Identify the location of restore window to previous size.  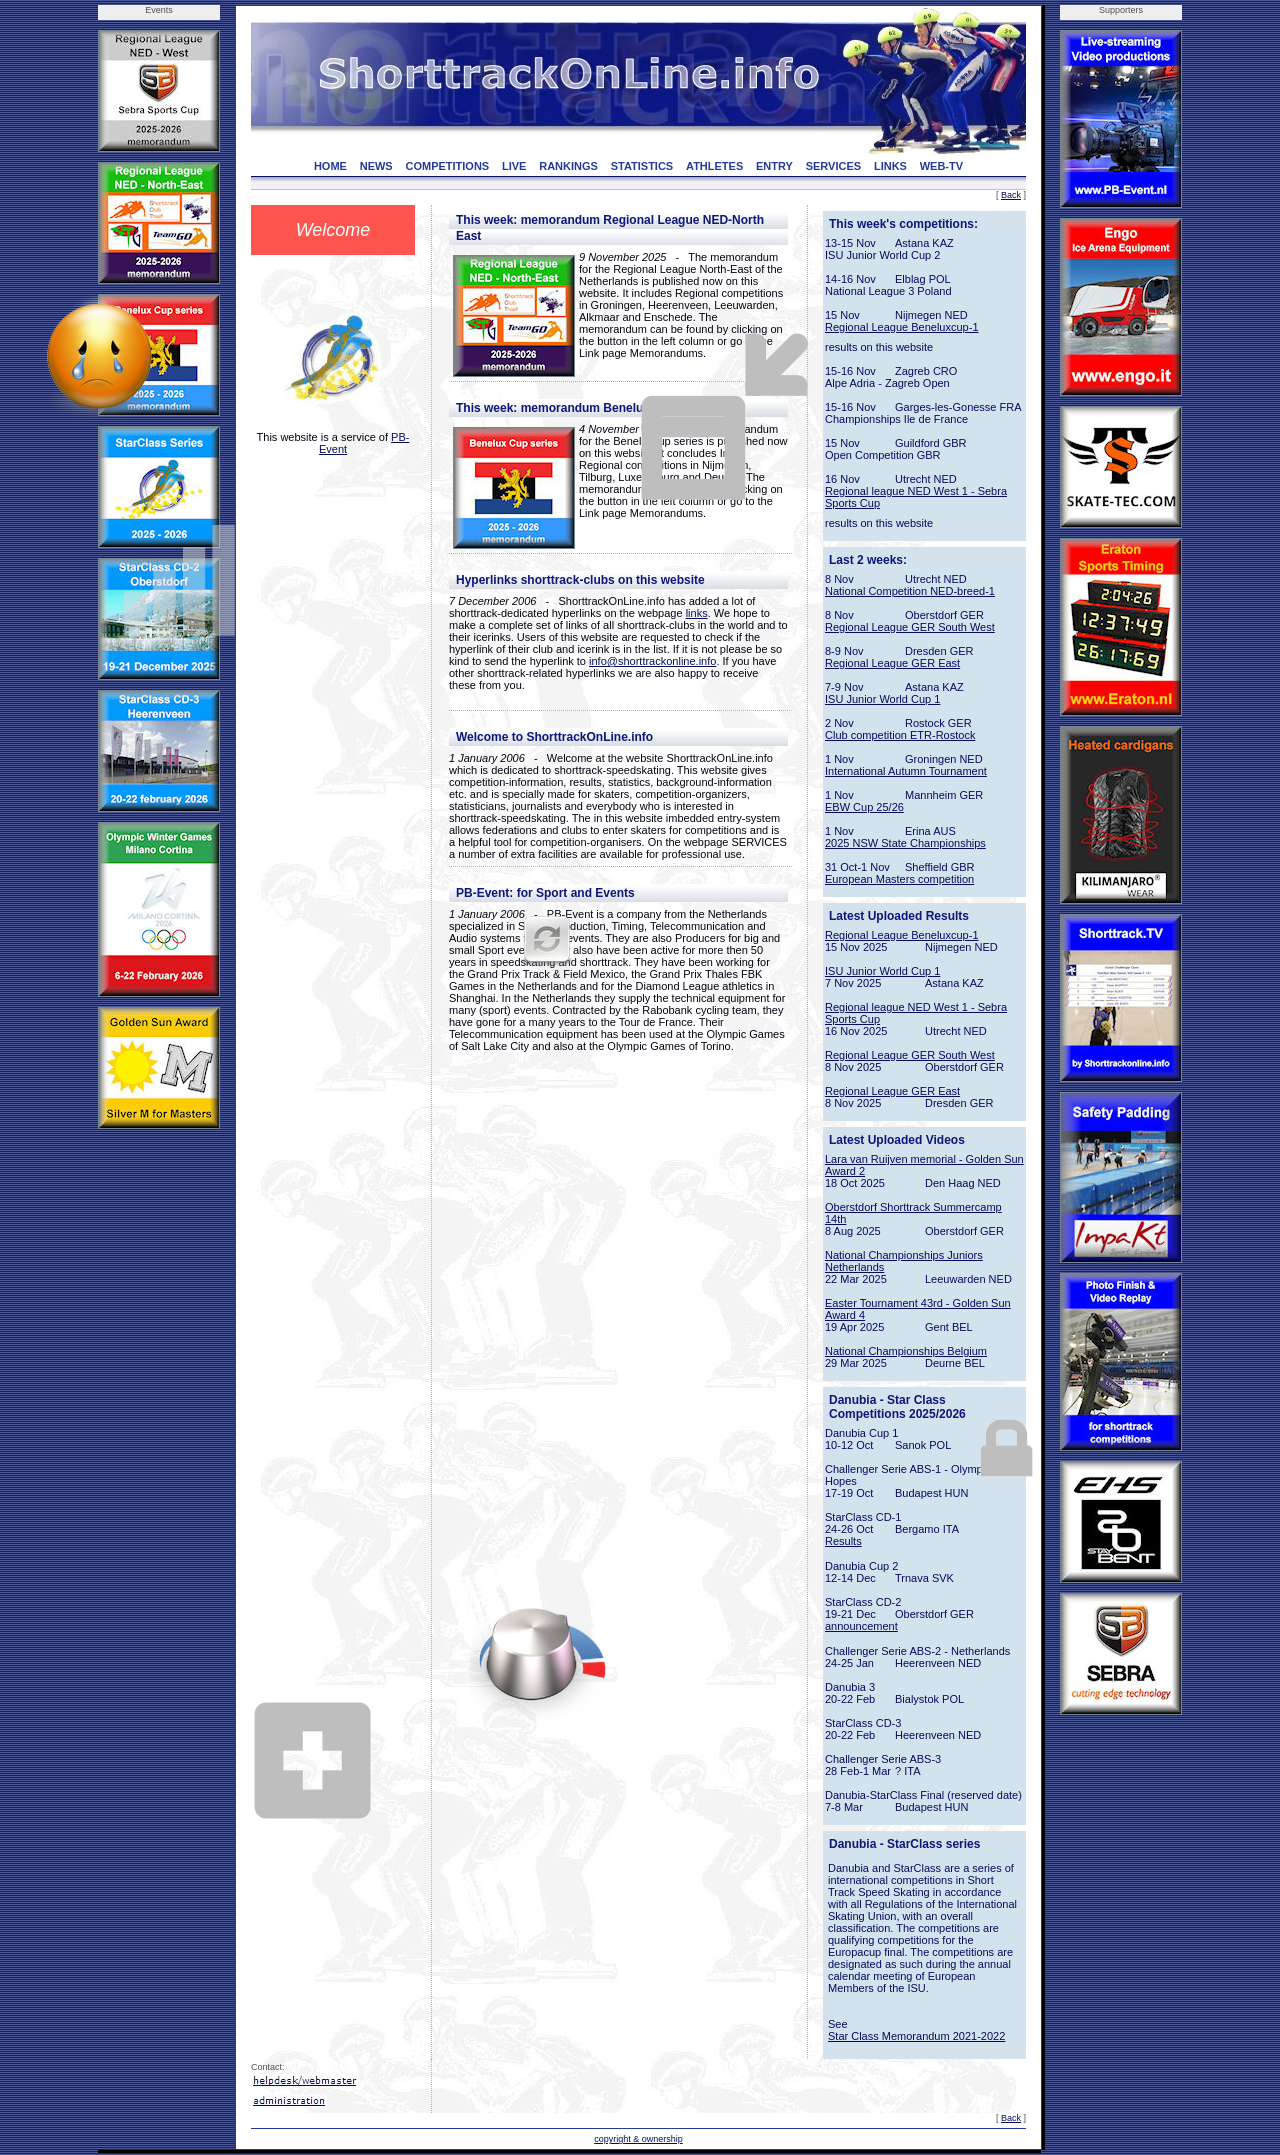
(724, 416).